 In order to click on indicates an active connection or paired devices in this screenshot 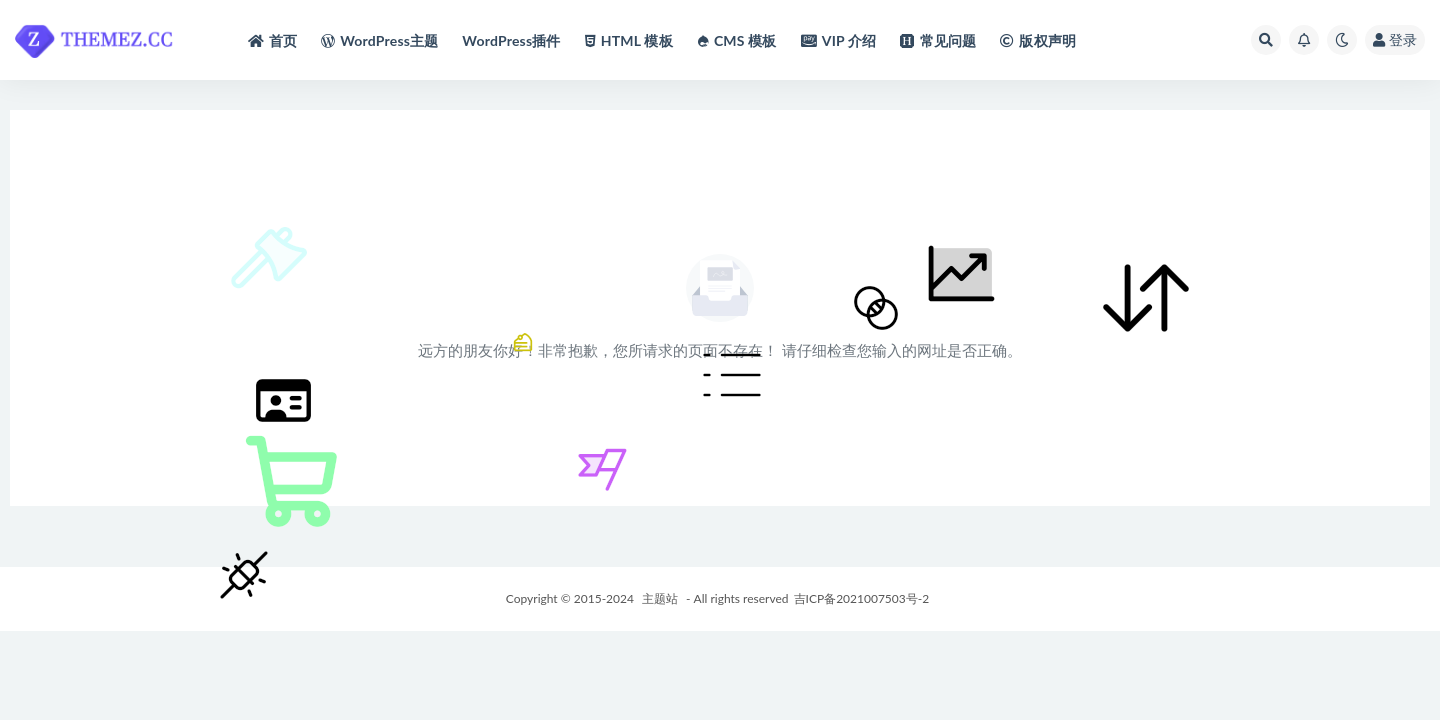, I will do `click(244, 575)`.